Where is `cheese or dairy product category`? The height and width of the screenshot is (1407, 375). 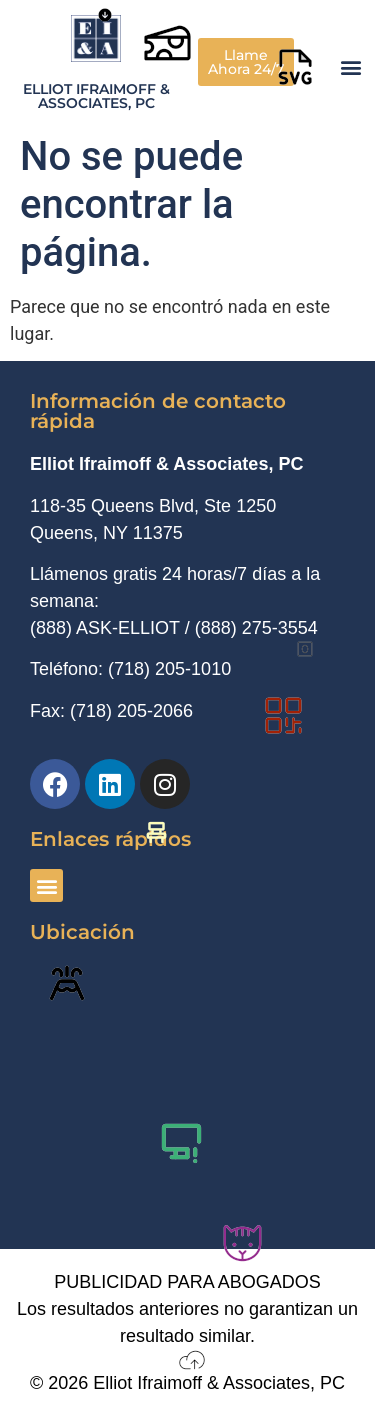 cheese or dairy product category is located at coordinates (167, 45).